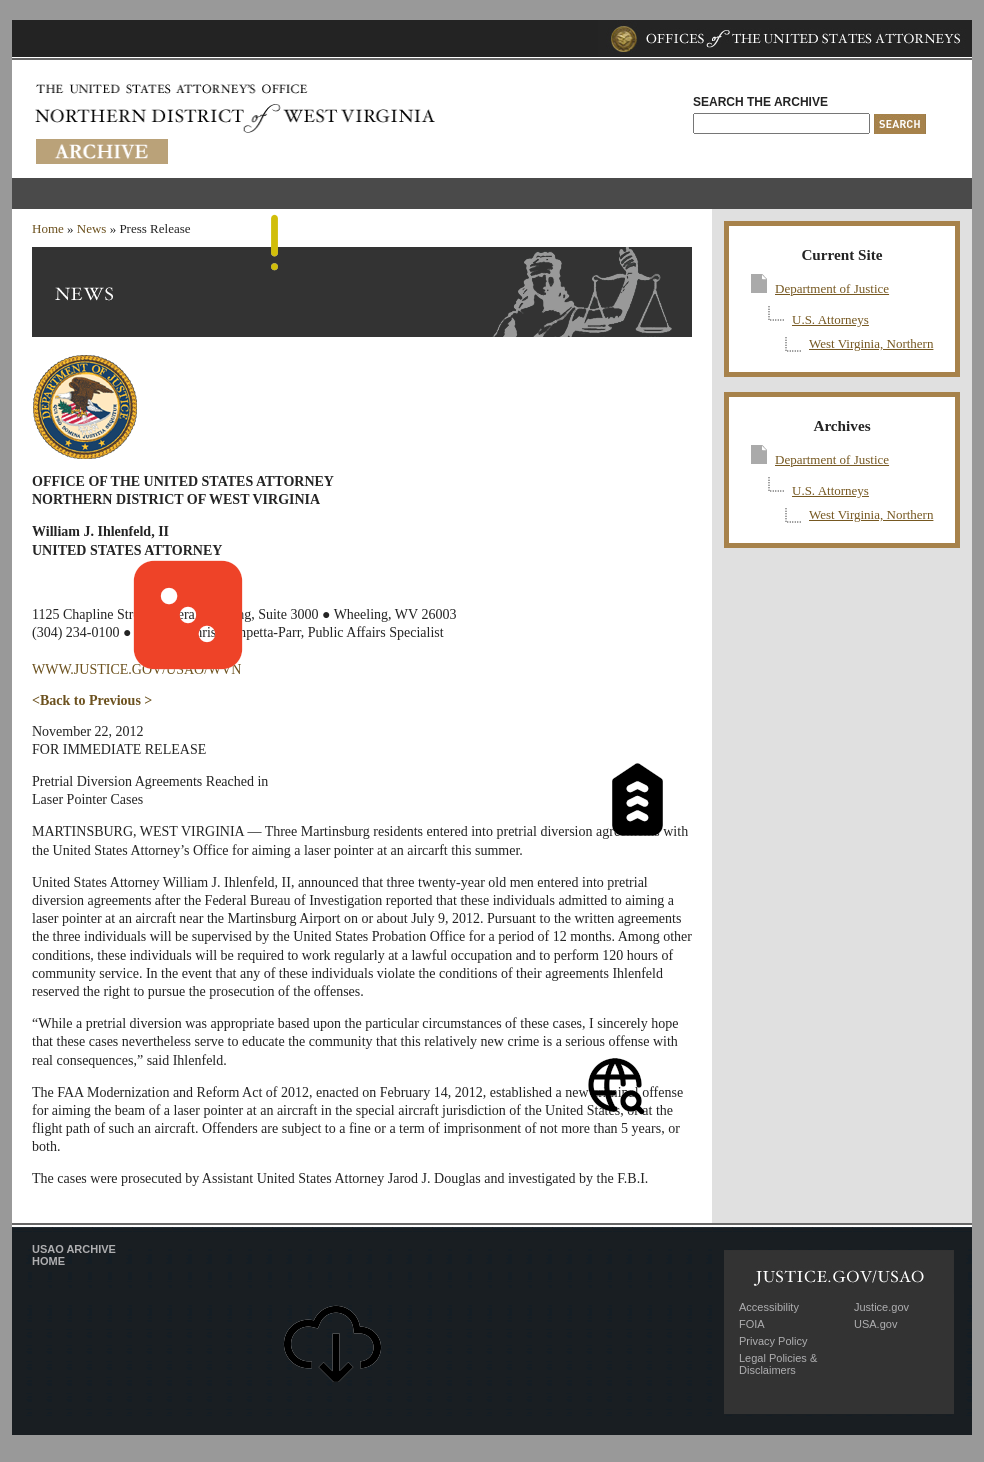  I want to click on search the web or browse the internet, so click(615, 1085).